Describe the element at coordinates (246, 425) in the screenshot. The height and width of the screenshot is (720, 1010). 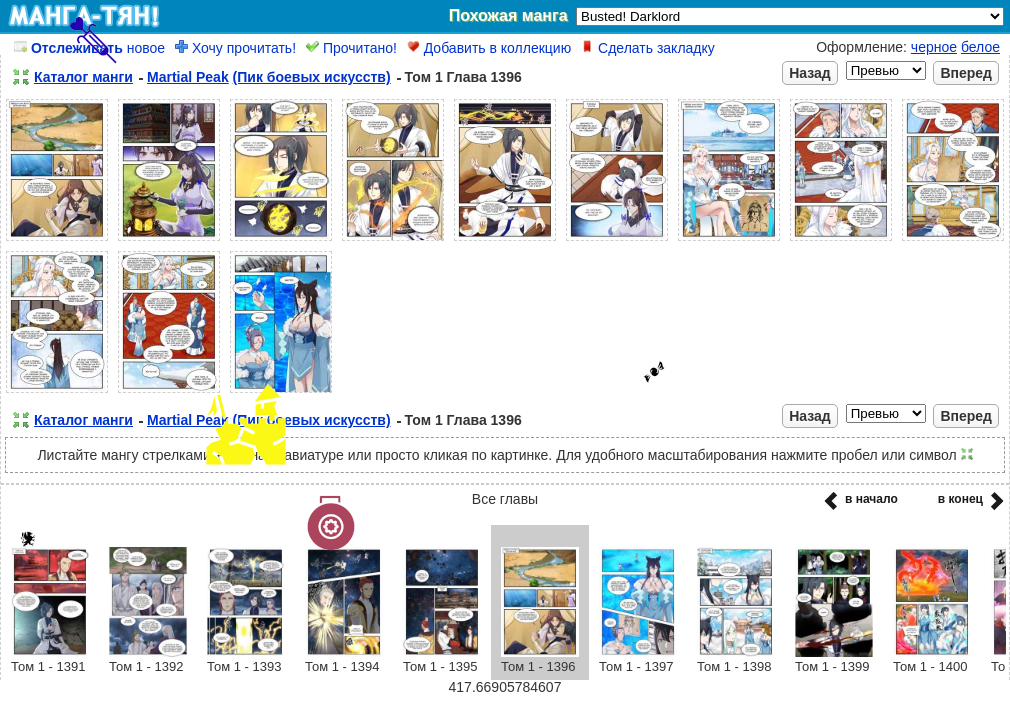
I see `indicates a destroyed or damaged structure in a game` at that location.